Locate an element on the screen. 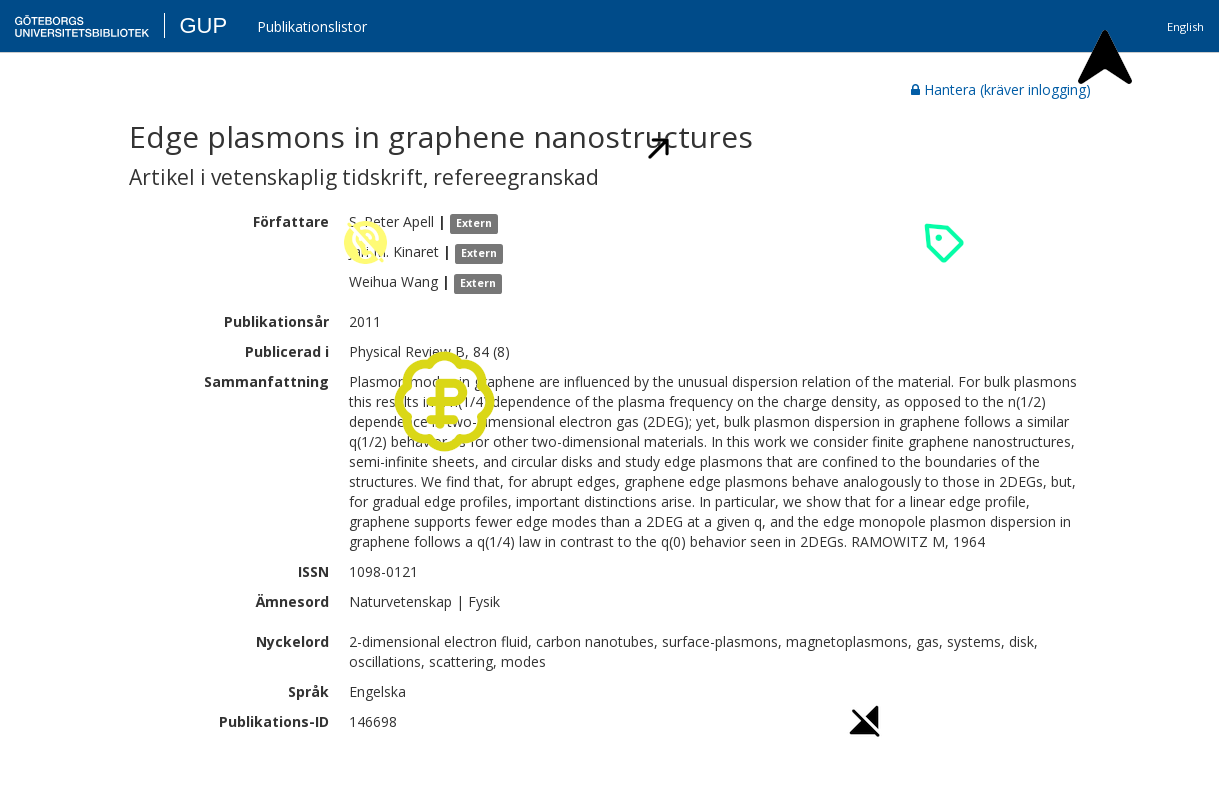  view or manage tags is located at coordinates (942, 241).